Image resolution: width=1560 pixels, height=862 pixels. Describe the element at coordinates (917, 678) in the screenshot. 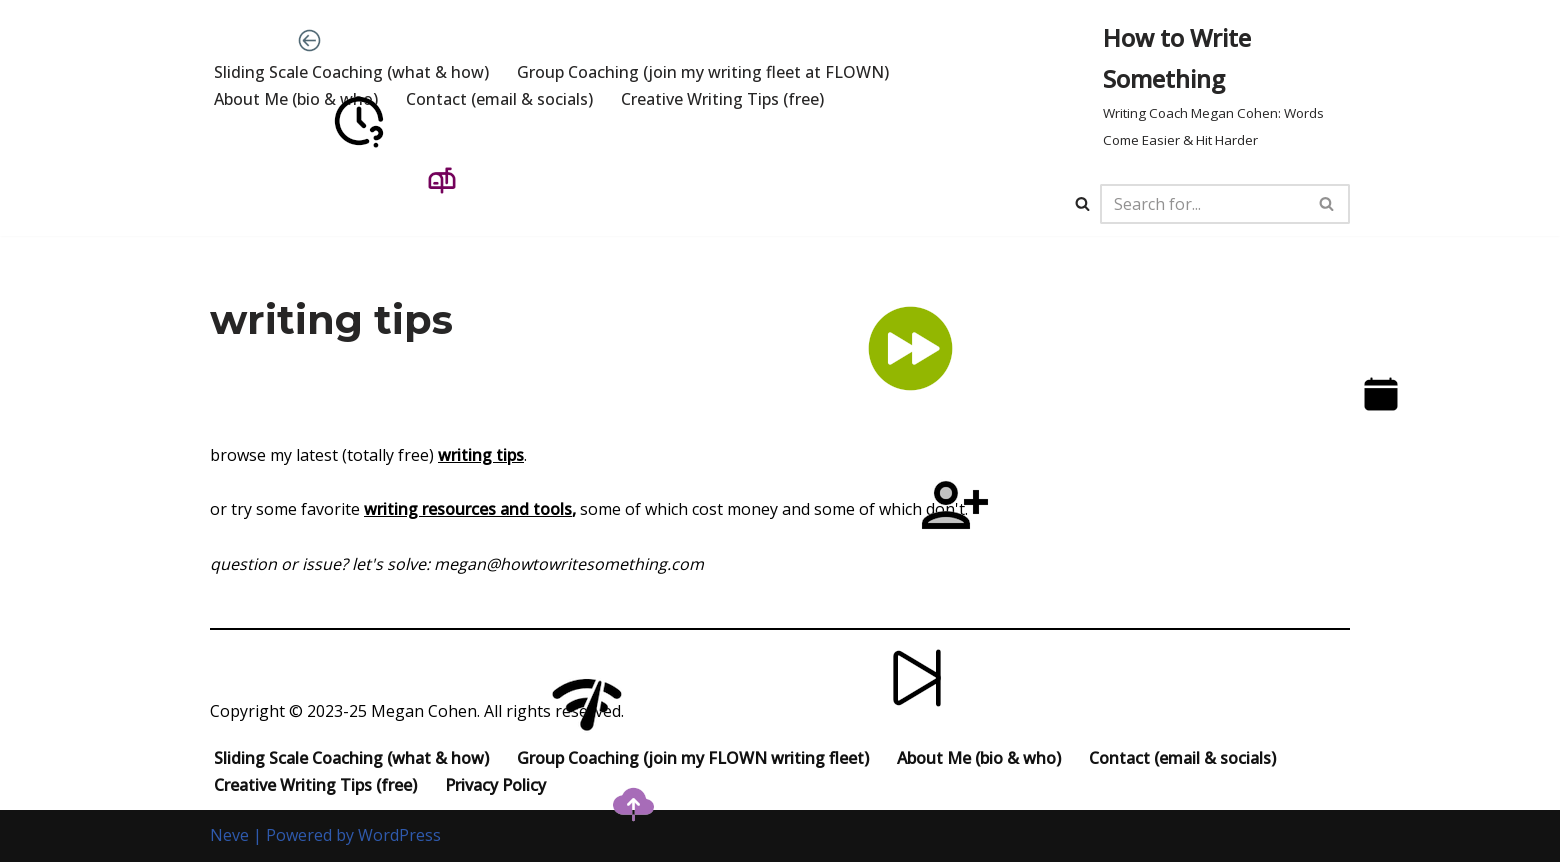

I see `skip to the next track` at that location.